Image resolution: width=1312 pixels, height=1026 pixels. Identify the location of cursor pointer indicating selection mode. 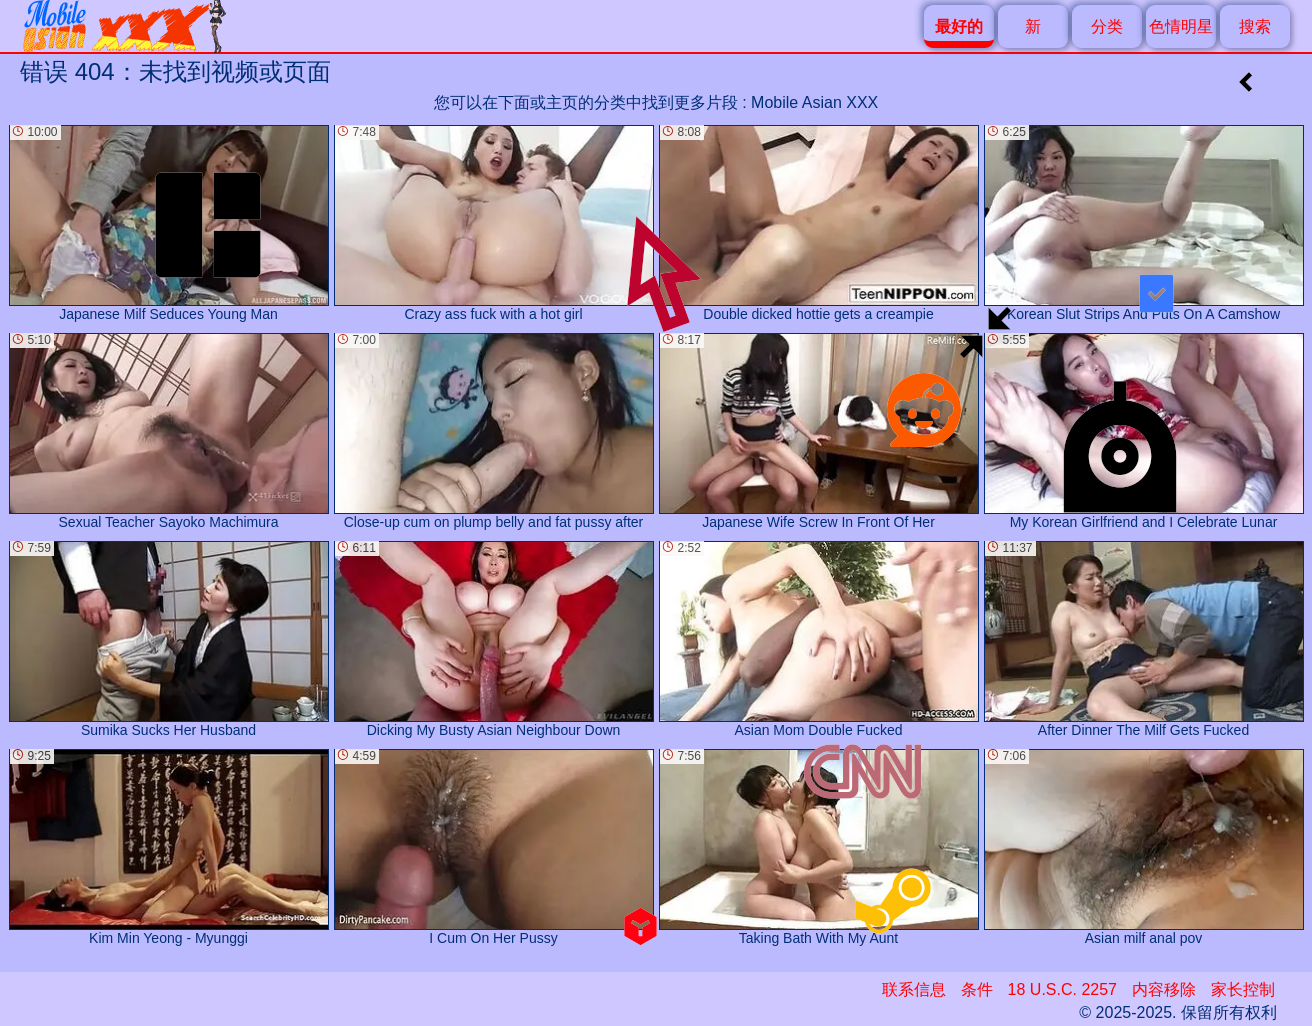
(656, 274).